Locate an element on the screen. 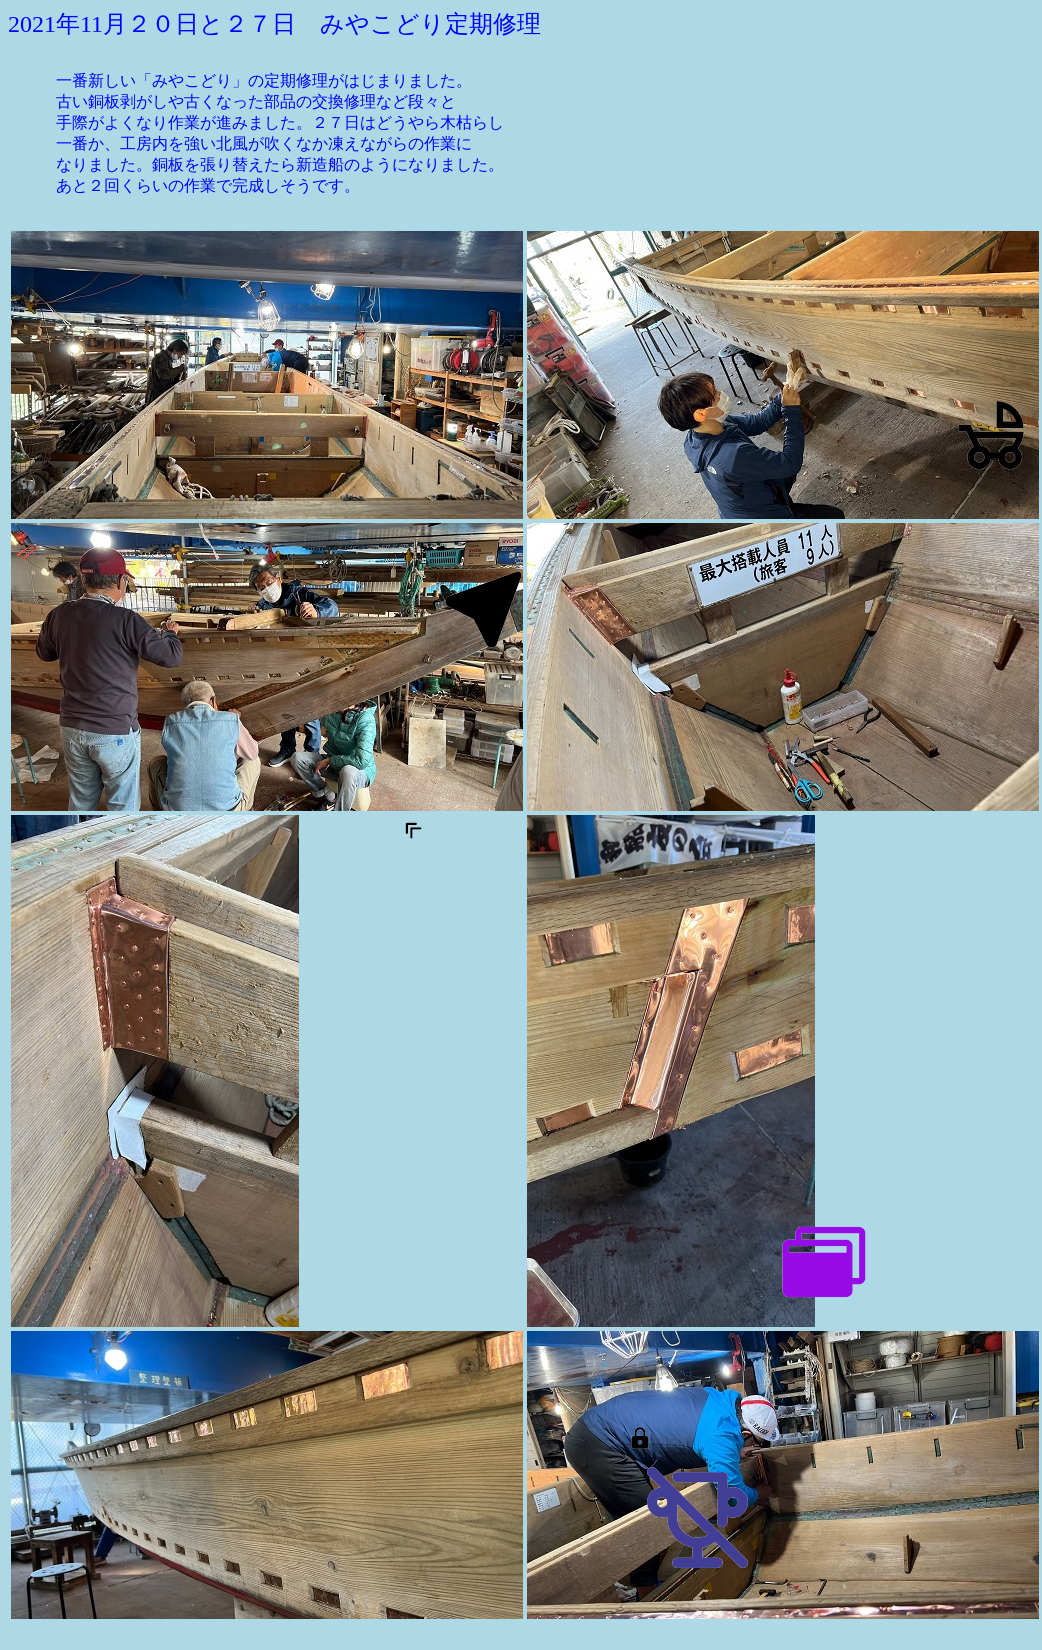 Image resolution: width=1042 pixels, height=1650 pixels. indicates child-friendly or family-friendly location is located at coordinates (993, 435).